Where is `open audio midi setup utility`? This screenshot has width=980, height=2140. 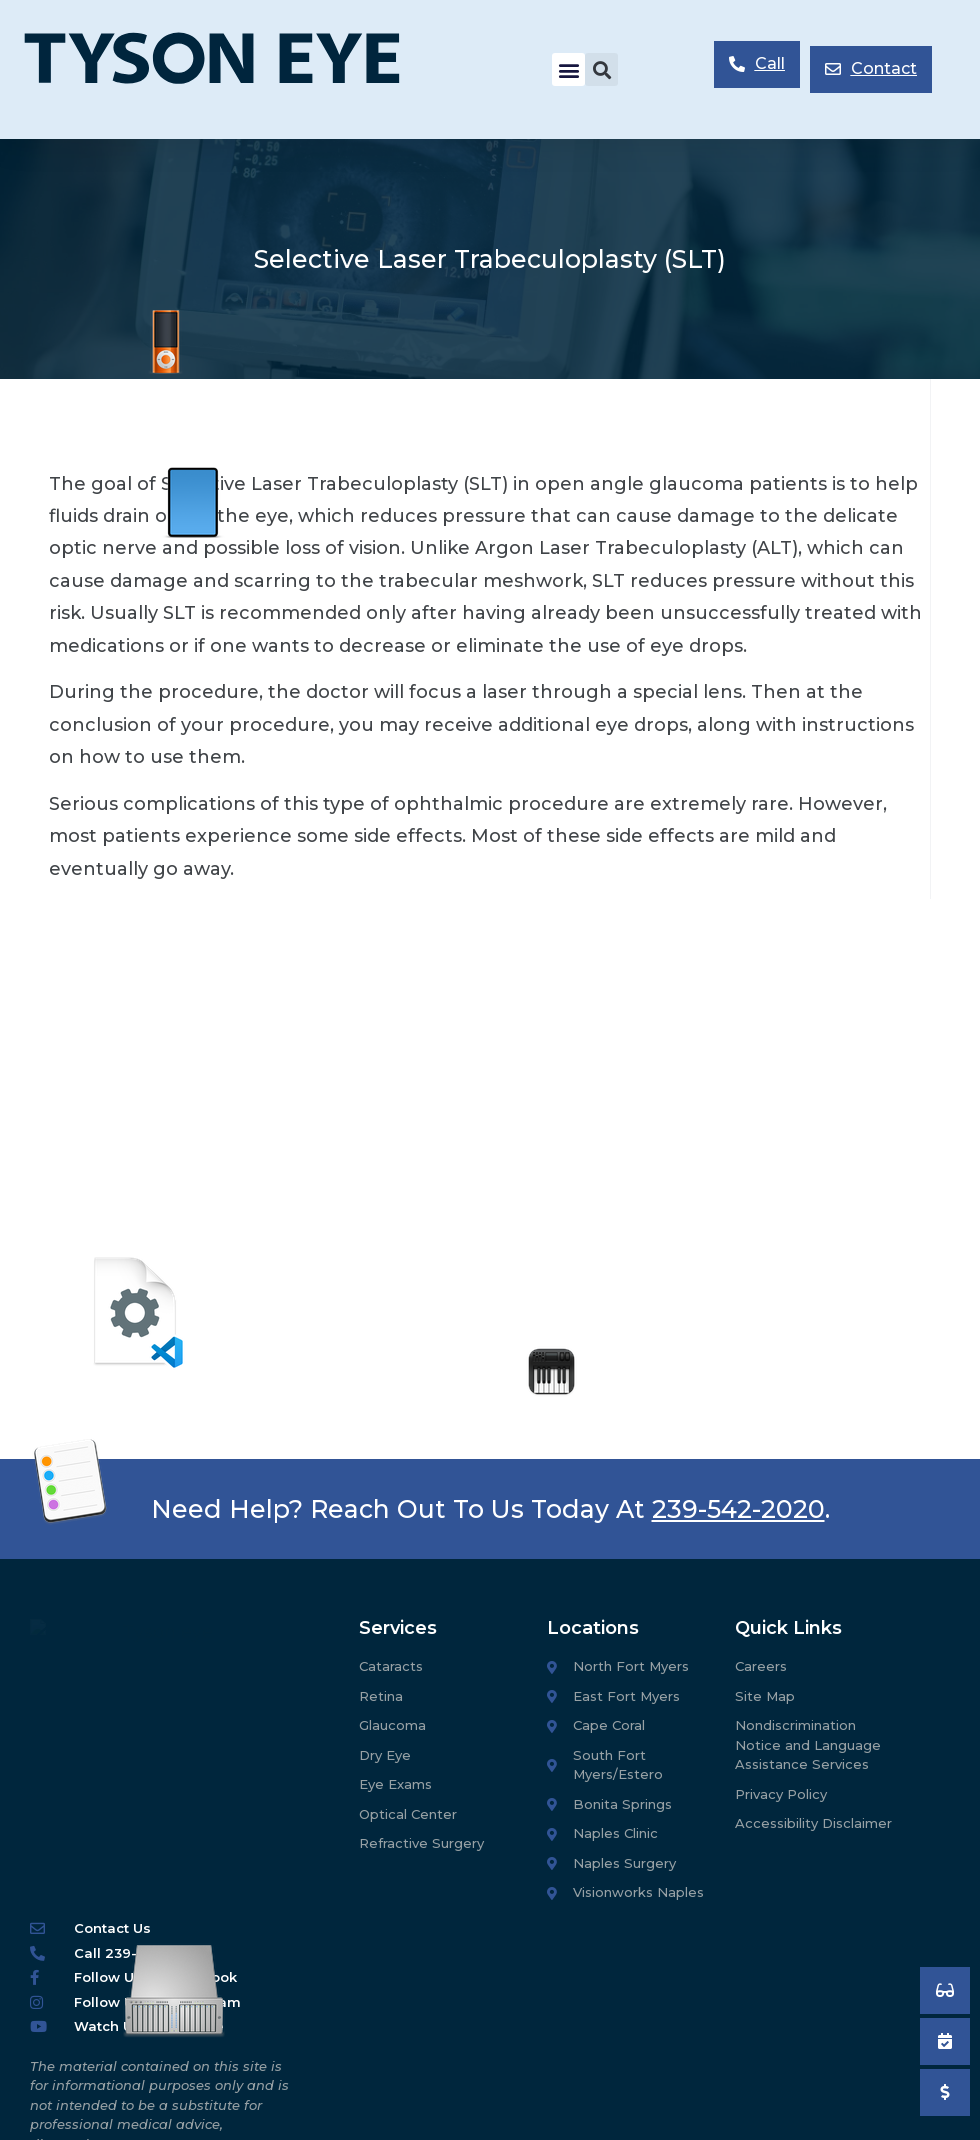 open audio midi setup utility is located at coordinates (551, 1371).